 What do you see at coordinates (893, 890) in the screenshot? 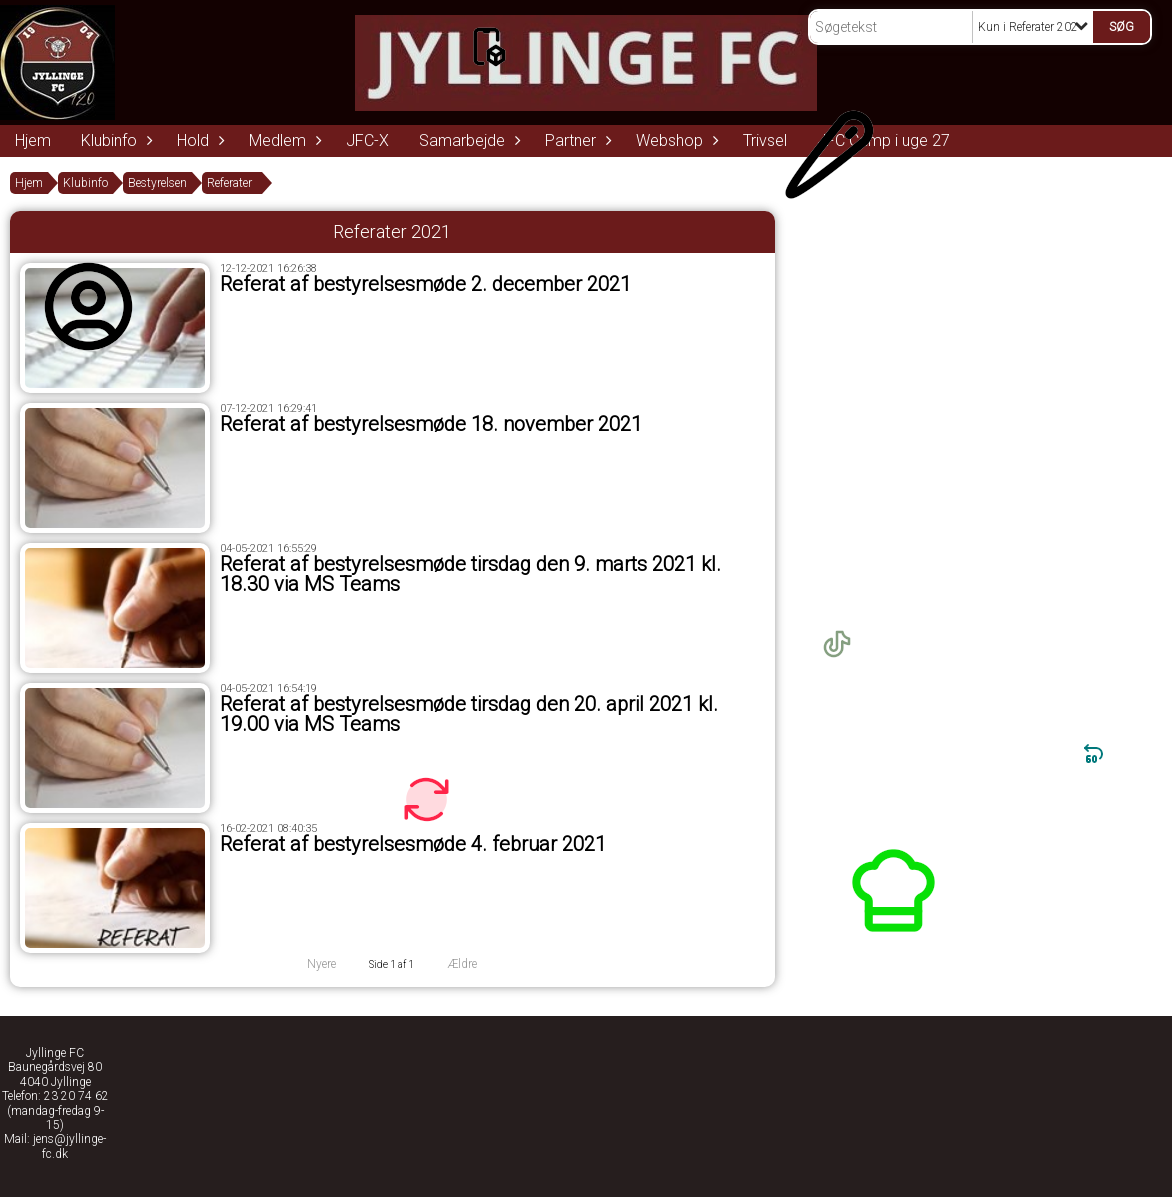
I see `browse recipes or cooking content` at bounding box center [893, 890].